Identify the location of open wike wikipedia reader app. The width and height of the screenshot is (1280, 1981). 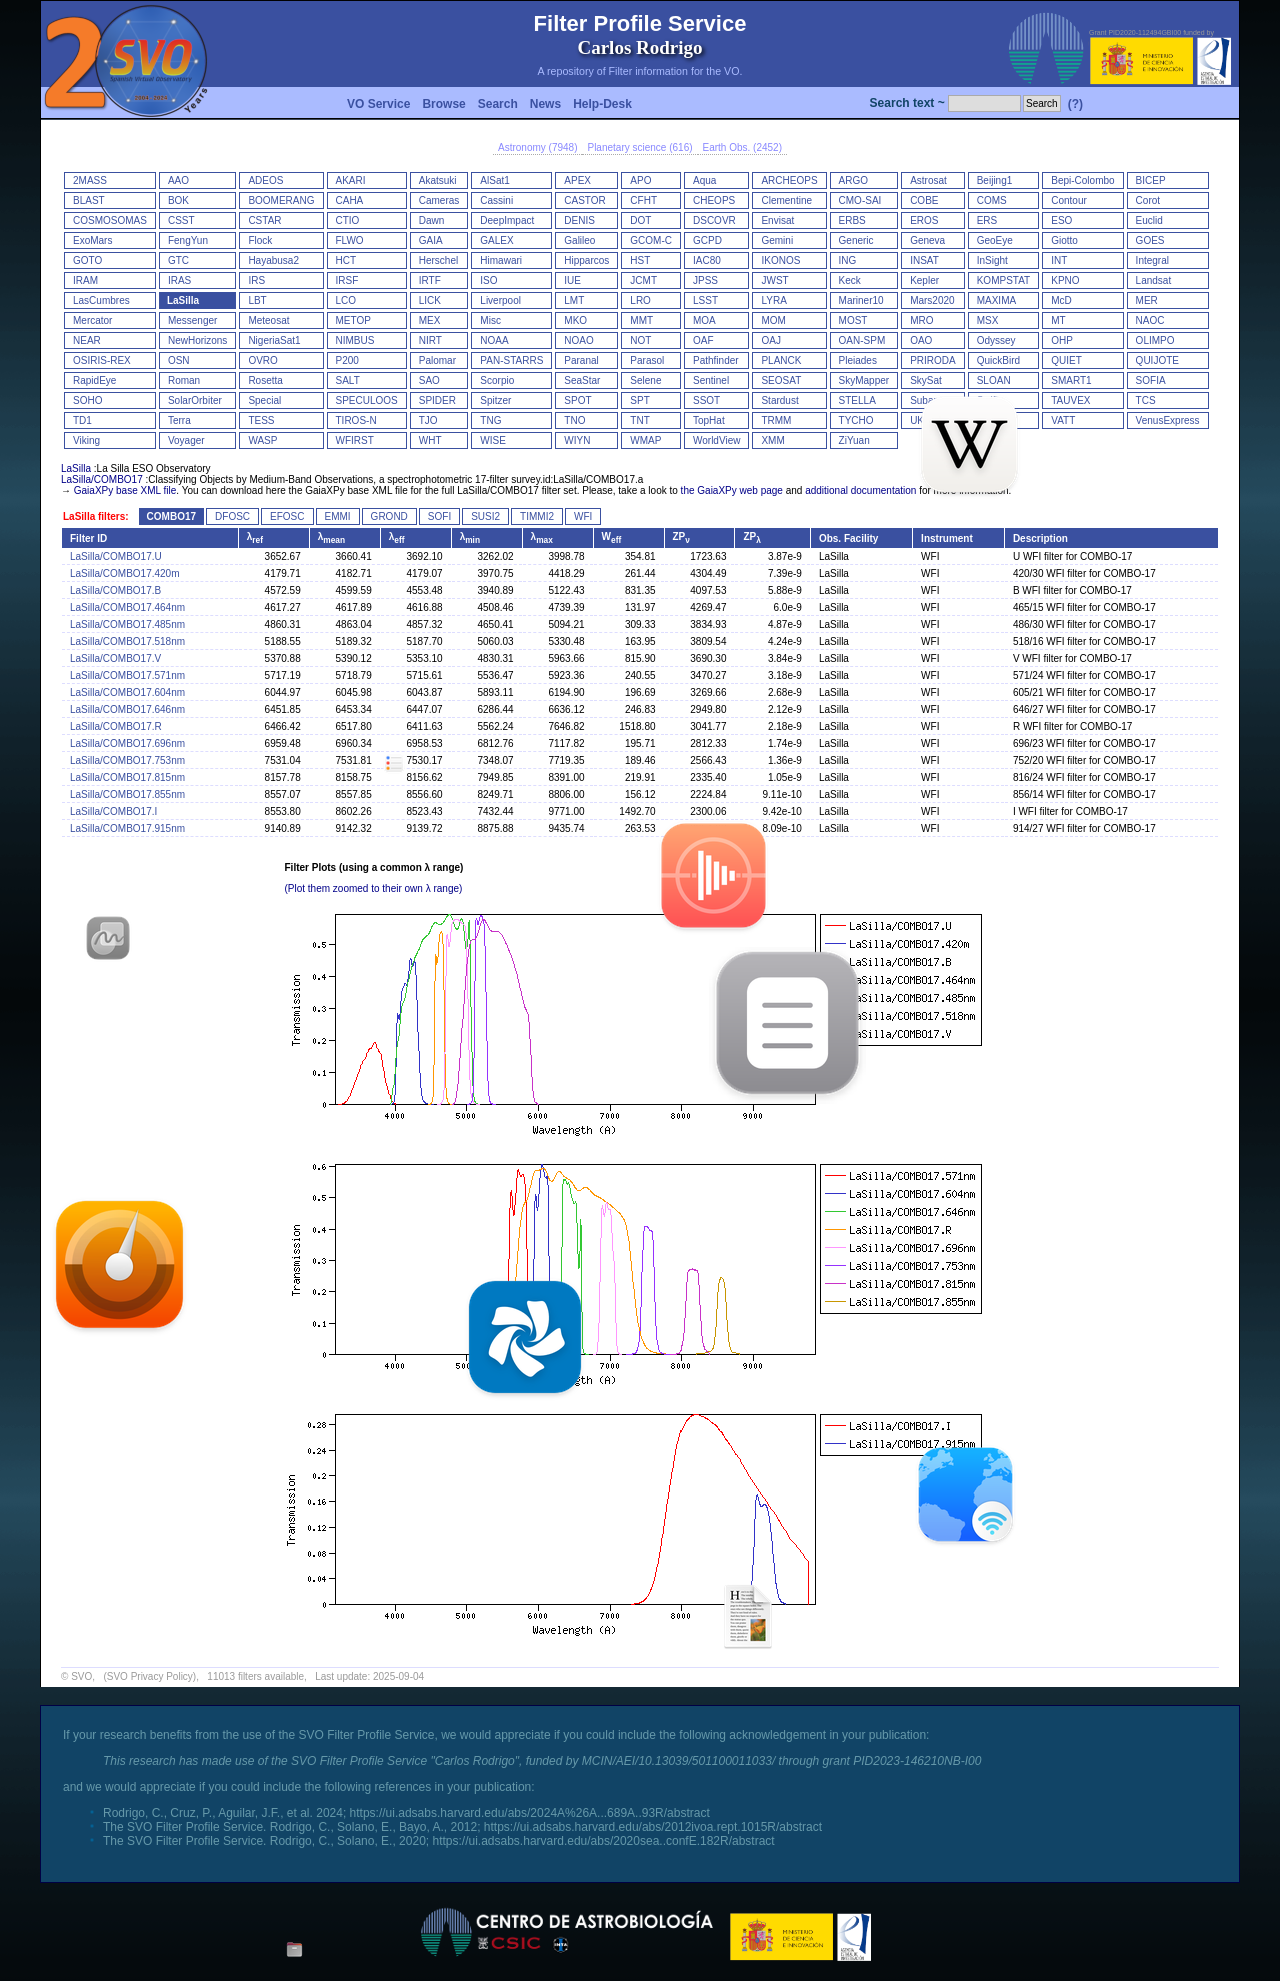
(969, 444).